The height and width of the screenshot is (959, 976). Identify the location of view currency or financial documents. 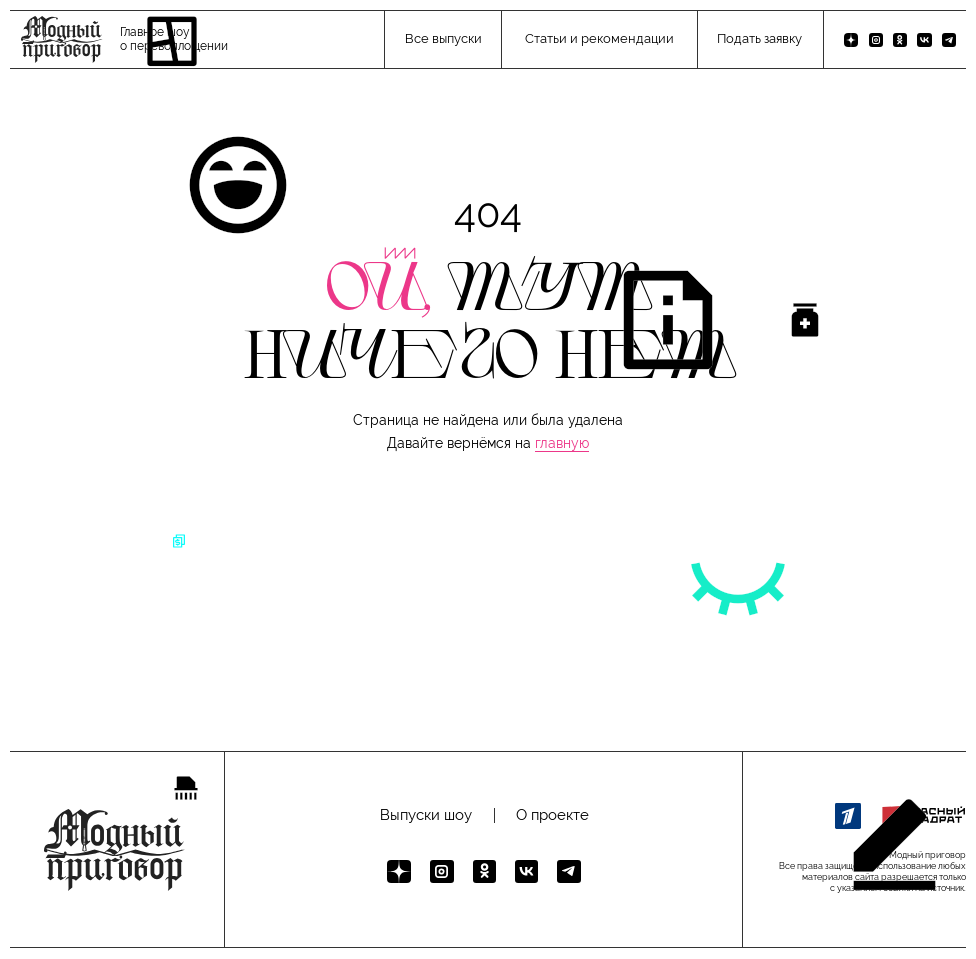
(179, 541).